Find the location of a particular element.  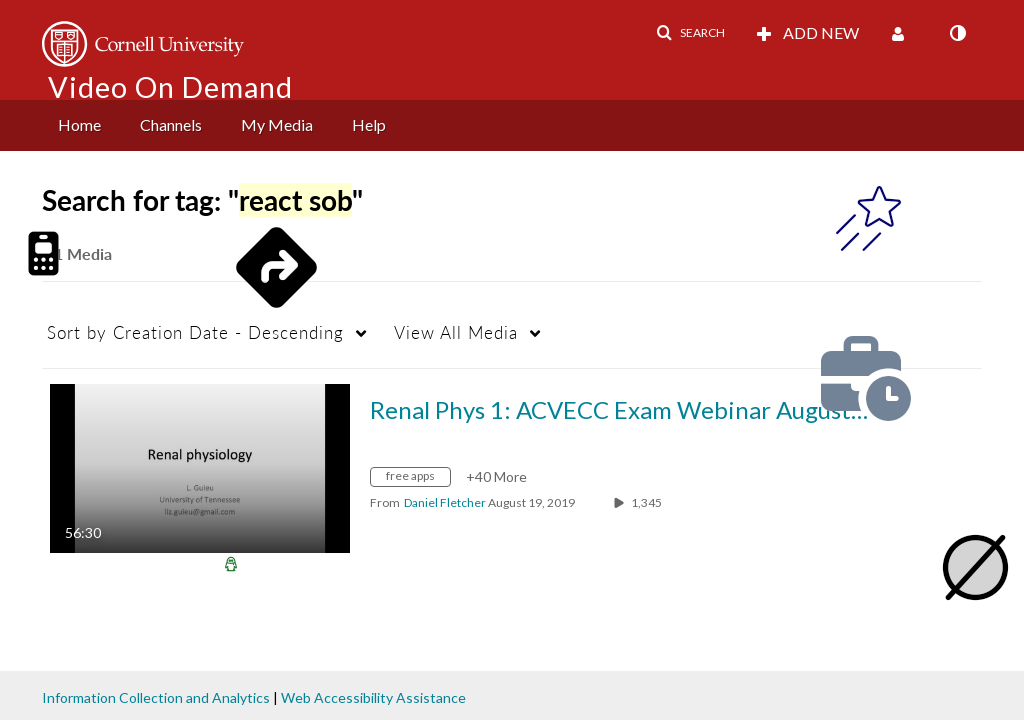

view business hours or schedule is located at coordinates (861, 376).